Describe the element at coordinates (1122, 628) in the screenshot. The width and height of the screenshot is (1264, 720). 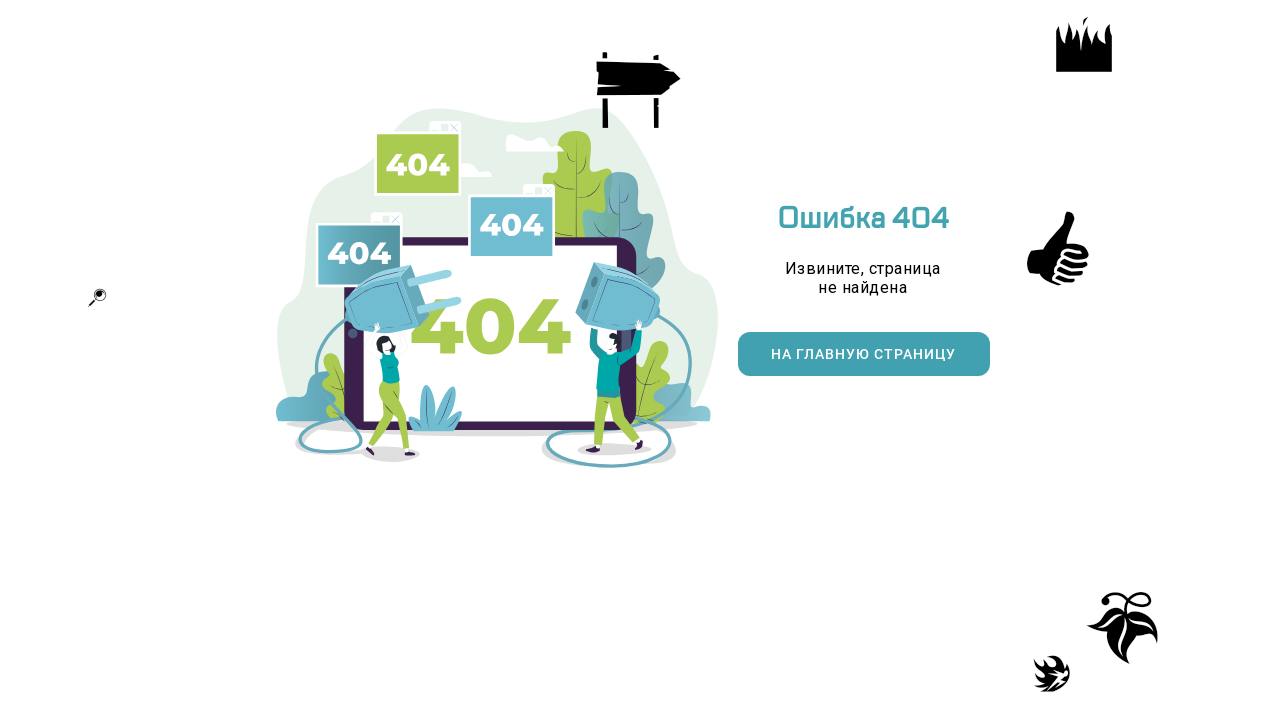
I see `represents plant or nature-related content` at that location.